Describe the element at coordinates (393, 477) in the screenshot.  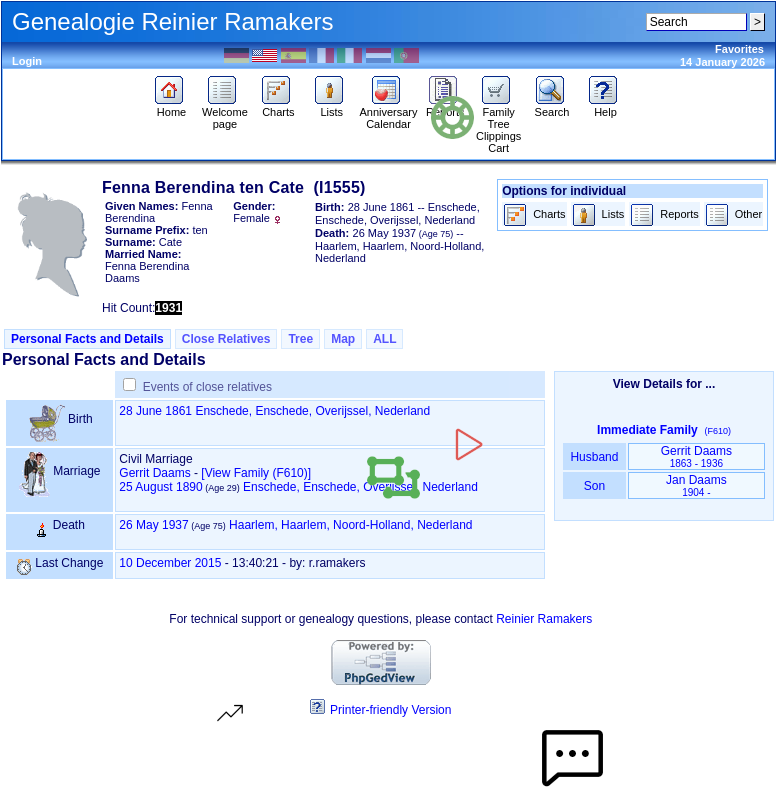
I see `ungroup selected objects` at that location.